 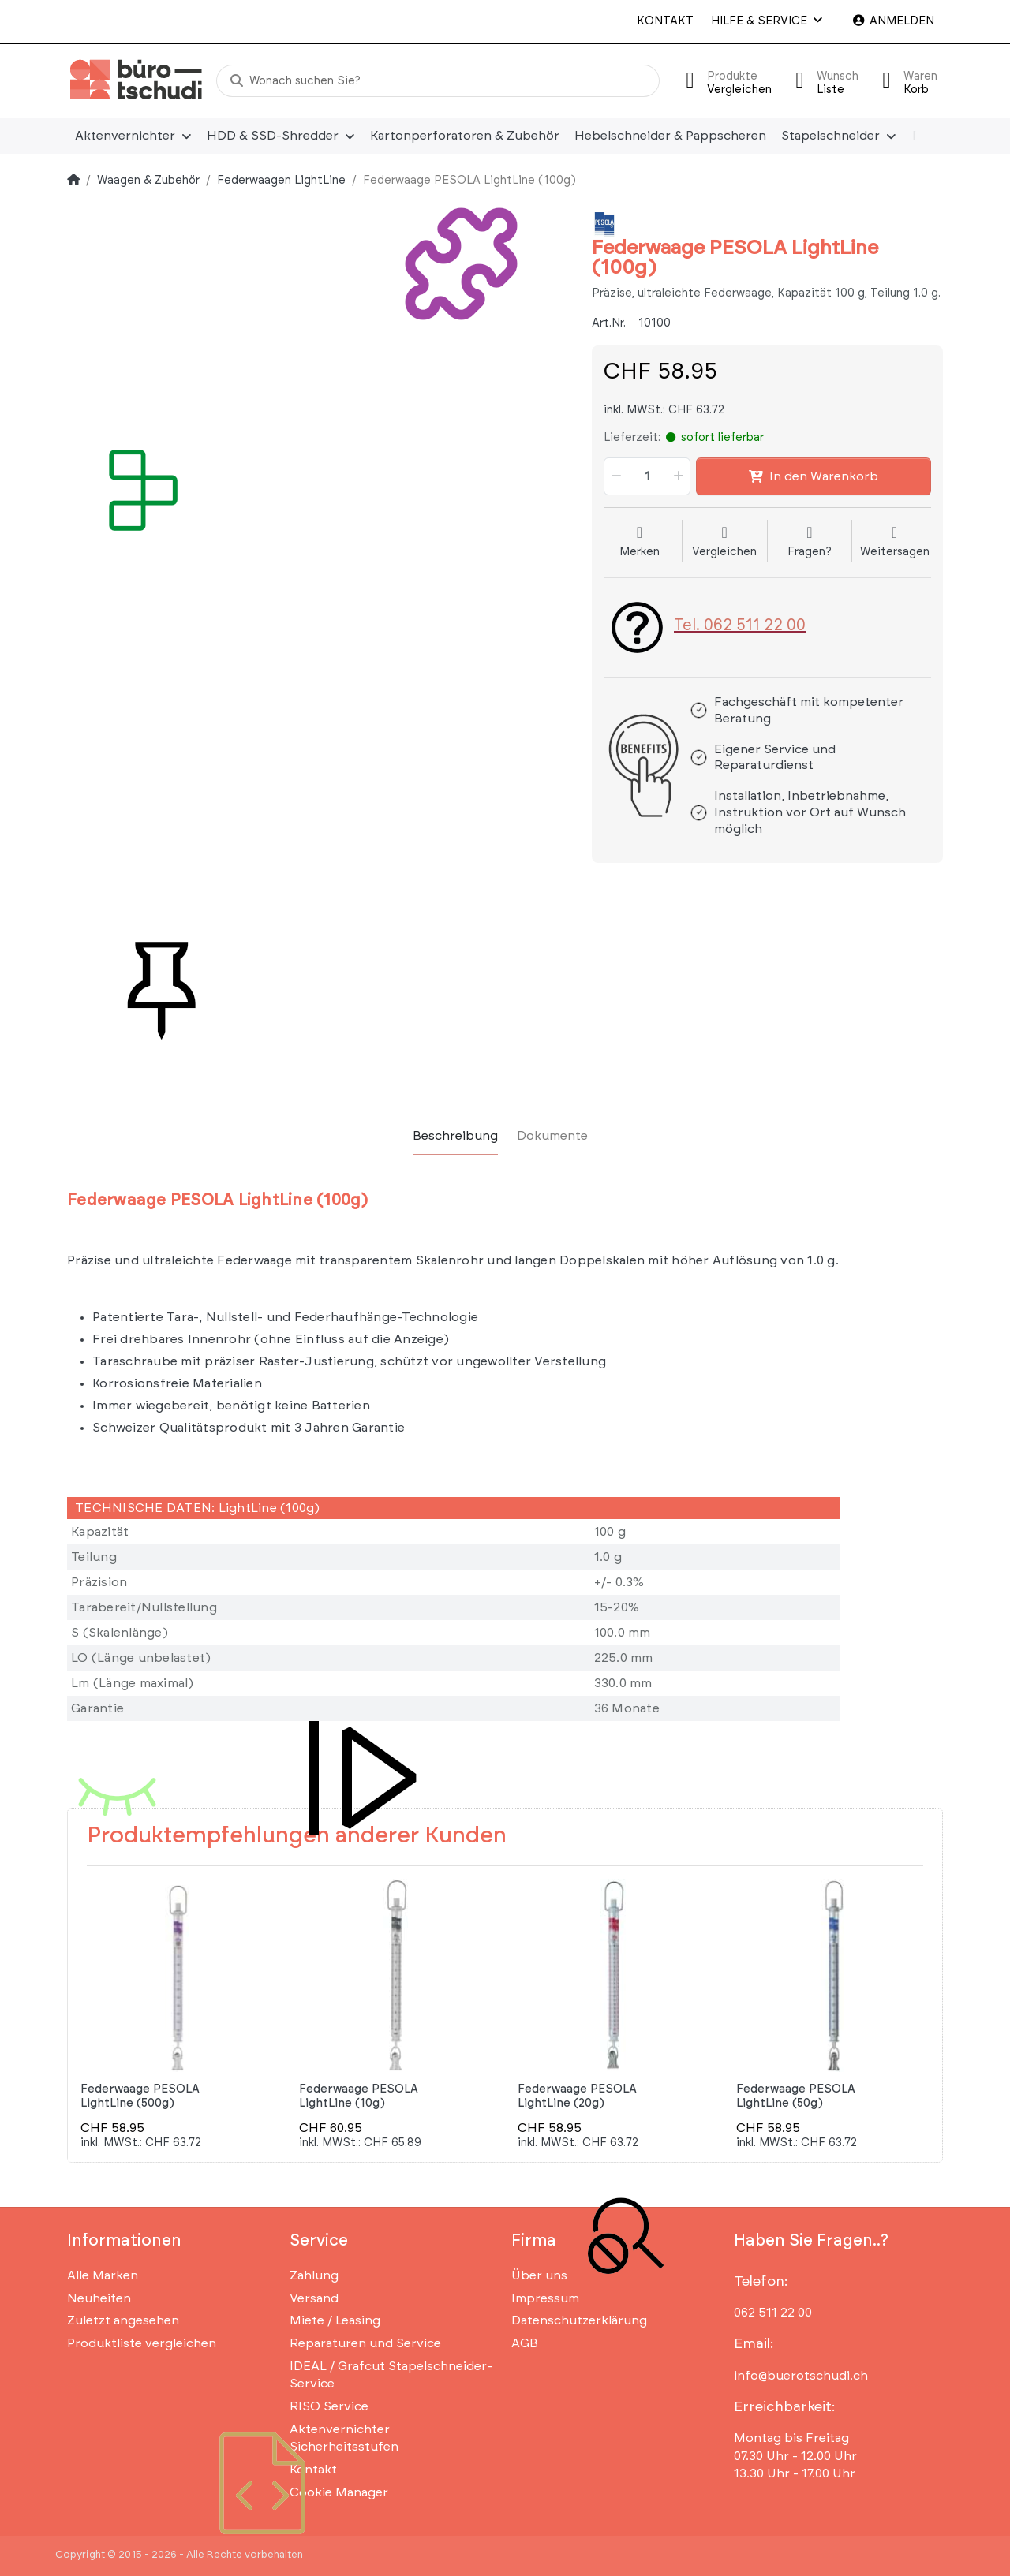 I want to click on view source code file, so click(x=262, y=2483).